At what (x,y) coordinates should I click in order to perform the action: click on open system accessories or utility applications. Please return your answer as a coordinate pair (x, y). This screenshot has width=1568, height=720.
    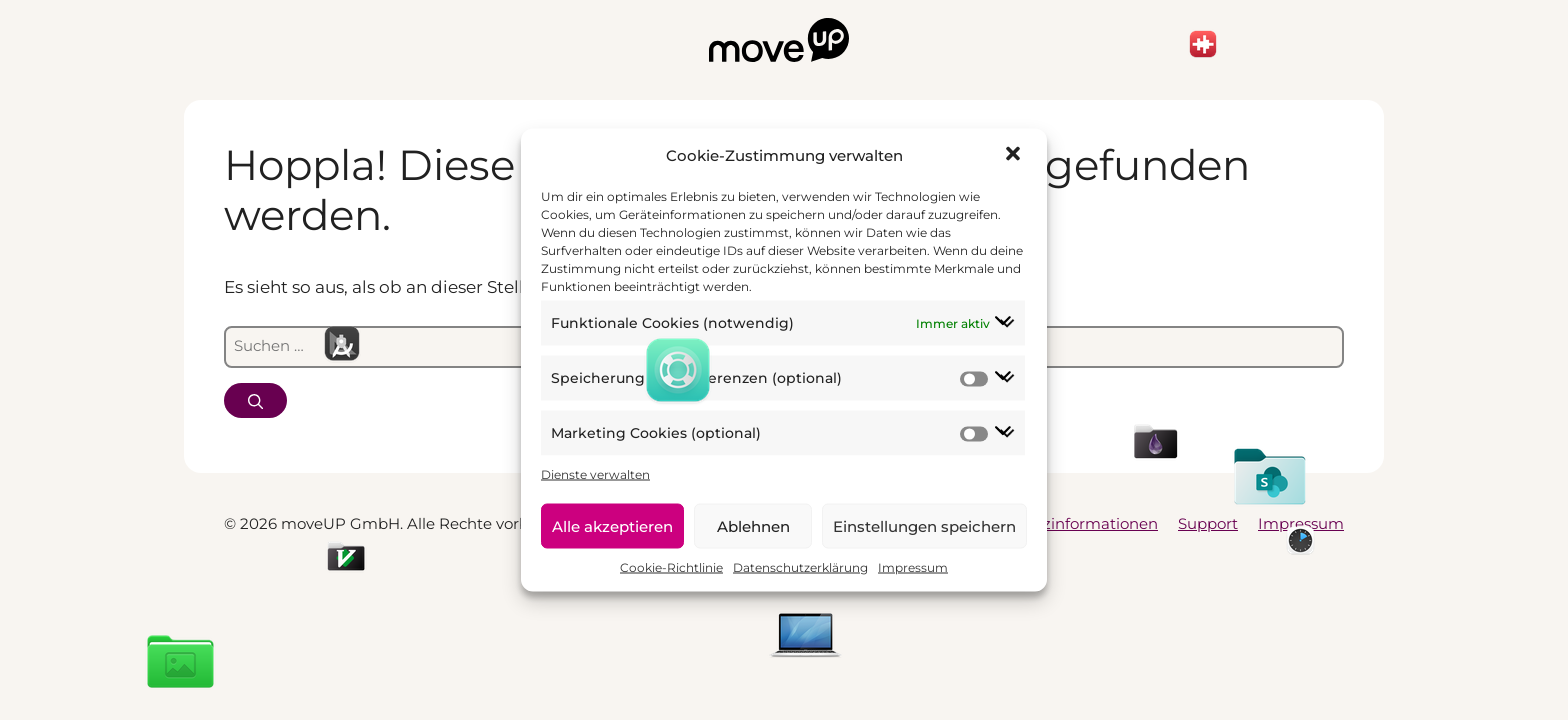
    Looking at the image, I should click on (342, 344).